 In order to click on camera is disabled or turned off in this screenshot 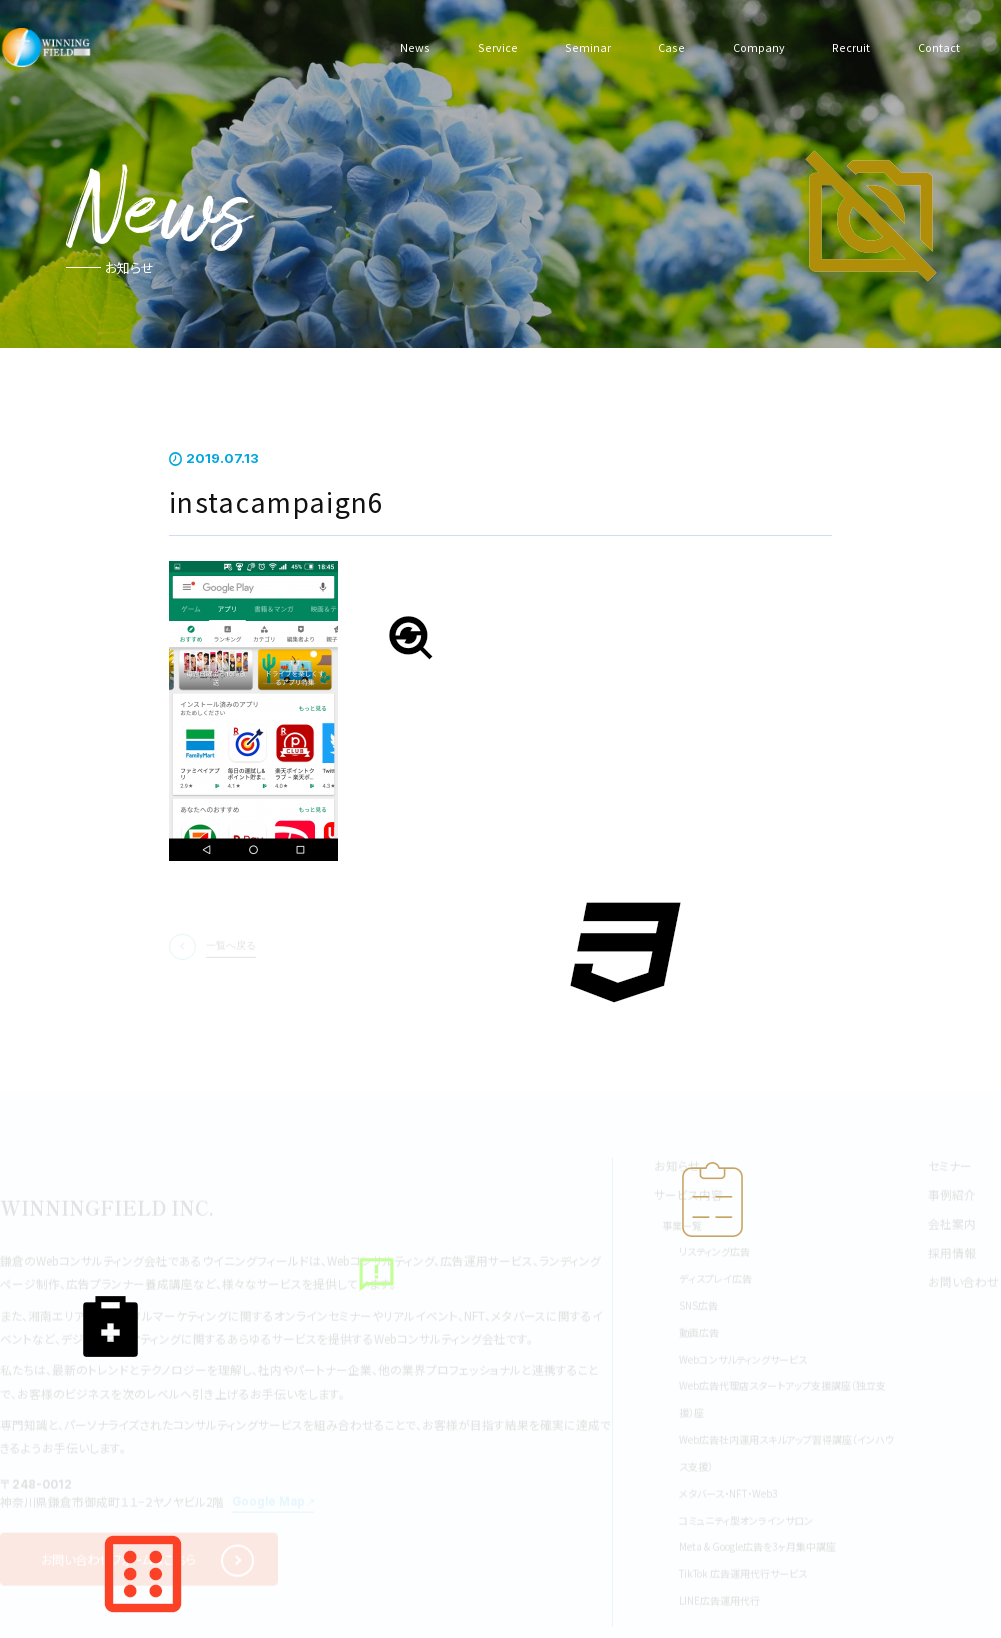, I will do `click(871, 216)`.